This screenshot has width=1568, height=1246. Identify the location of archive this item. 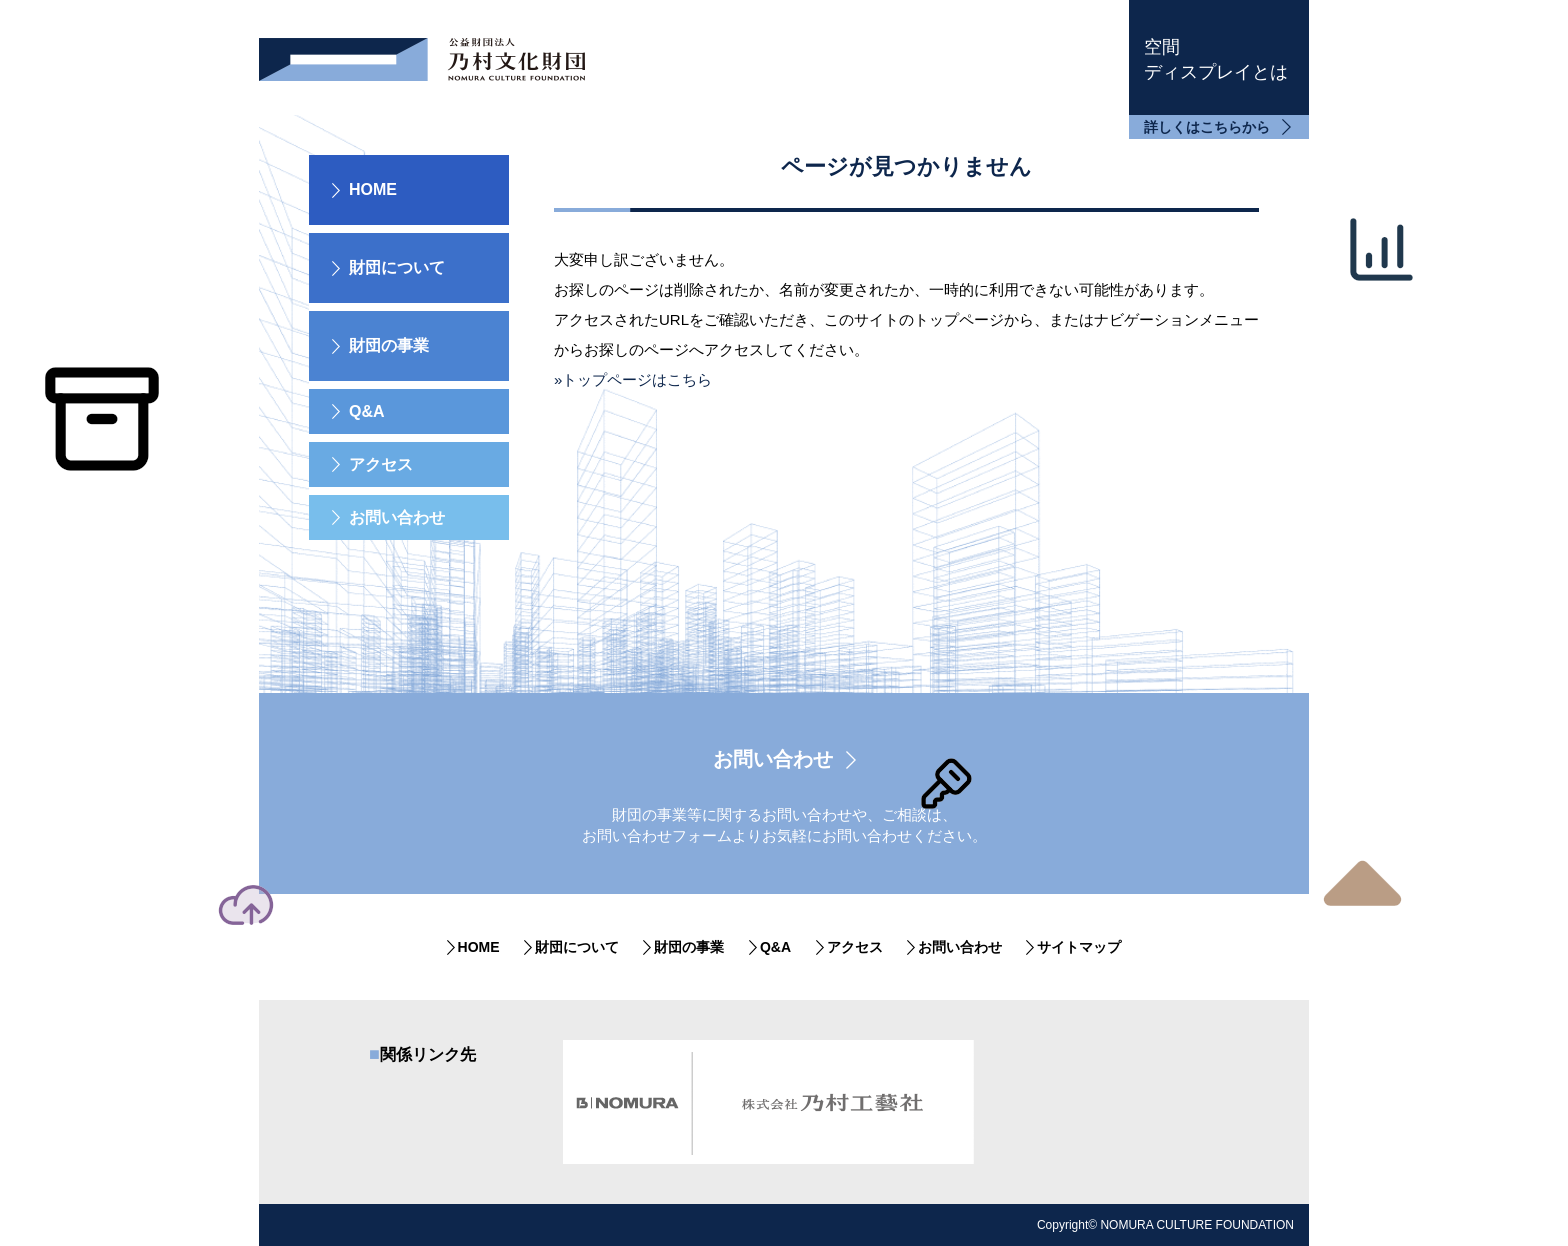
(102, 419).